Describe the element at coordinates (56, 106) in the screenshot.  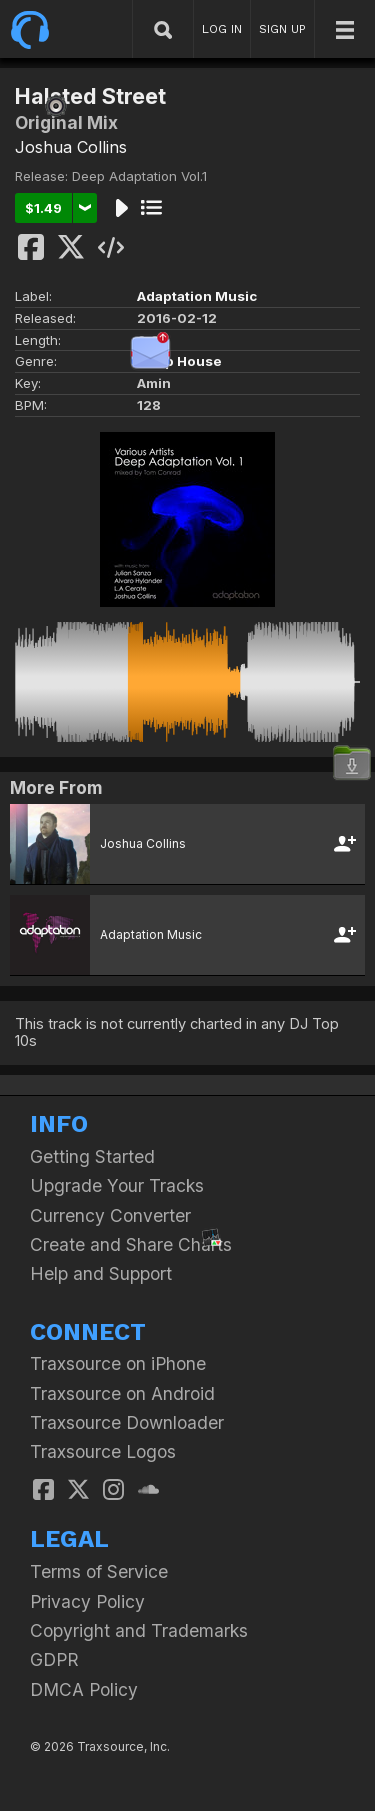
I see `adjust speaker or audio output settings` at that location.